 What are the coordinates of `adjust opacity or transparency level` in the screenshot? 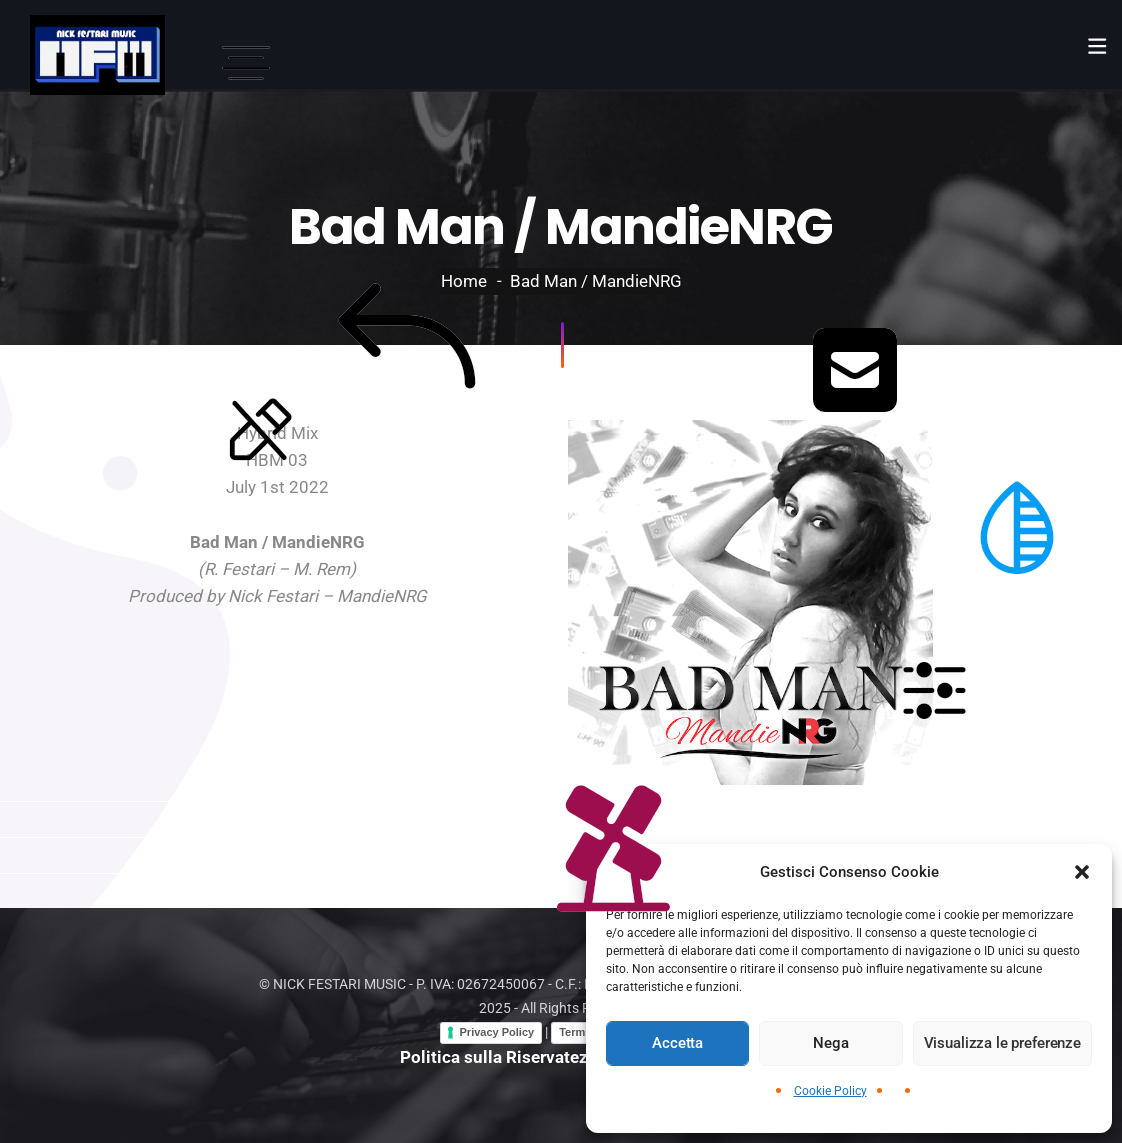 It's located at (1017, 531).